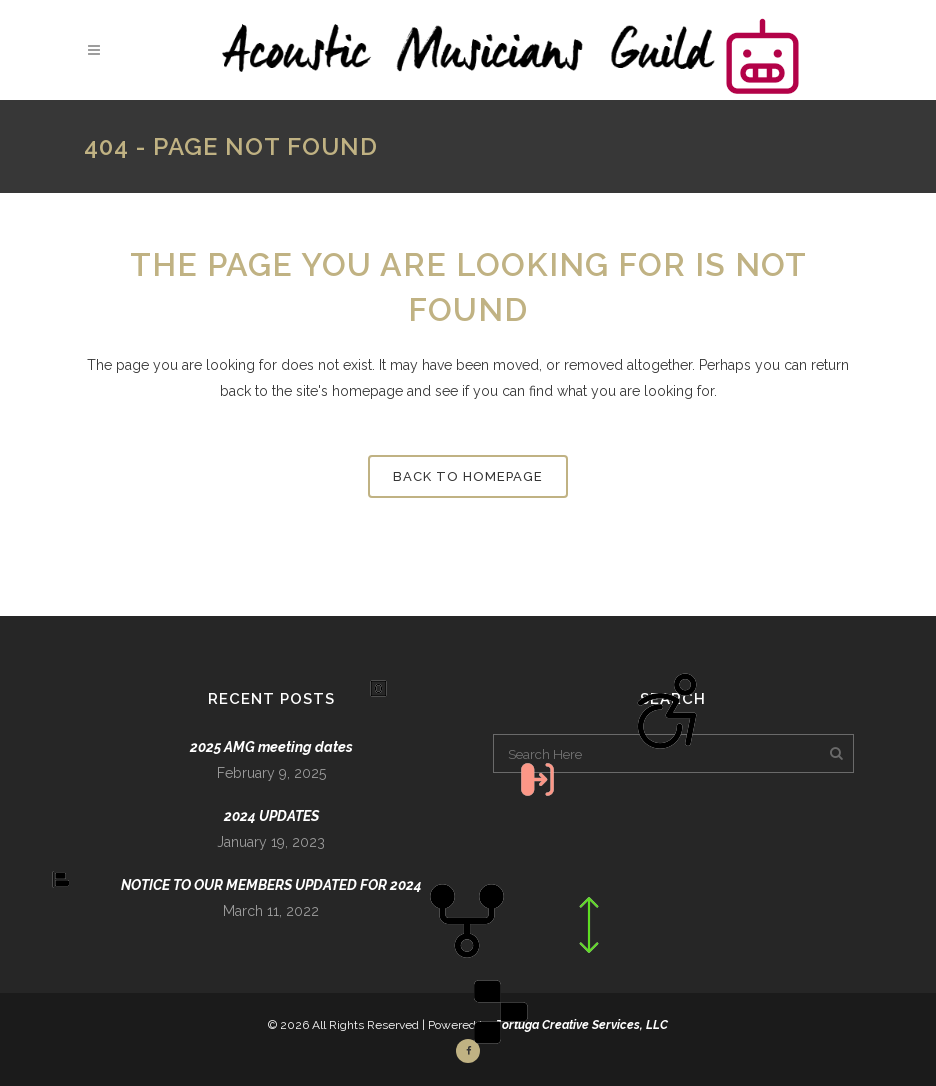 Image resolution: width=936 pixels, height=1086 pixels. Describe the element at coordinates (467, 921) in the screenshot. I see `create a new branch or fork in a repository` at that location.